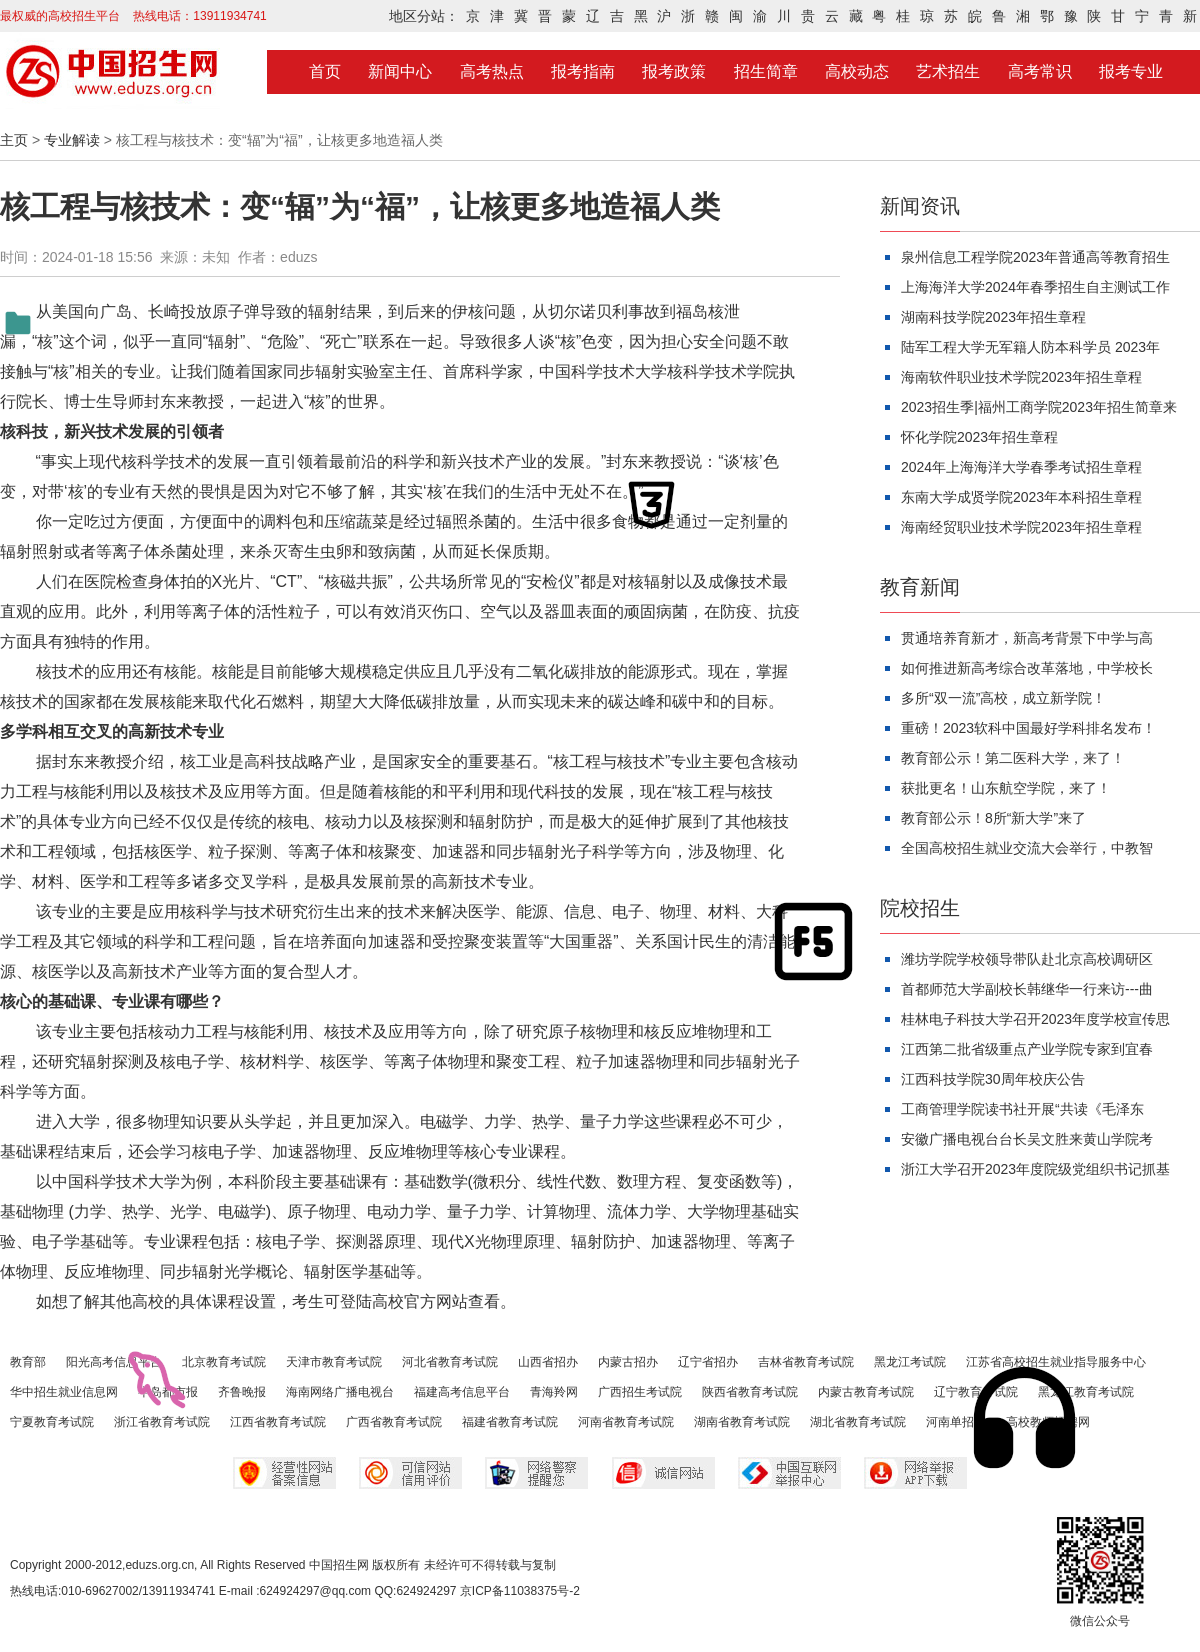 Image resolution: width=1200 pixels, height=1652 pixels. Describe the element at coordinates (1024, 1417) in the screenshot. I see `access audio or music playback` at that location.